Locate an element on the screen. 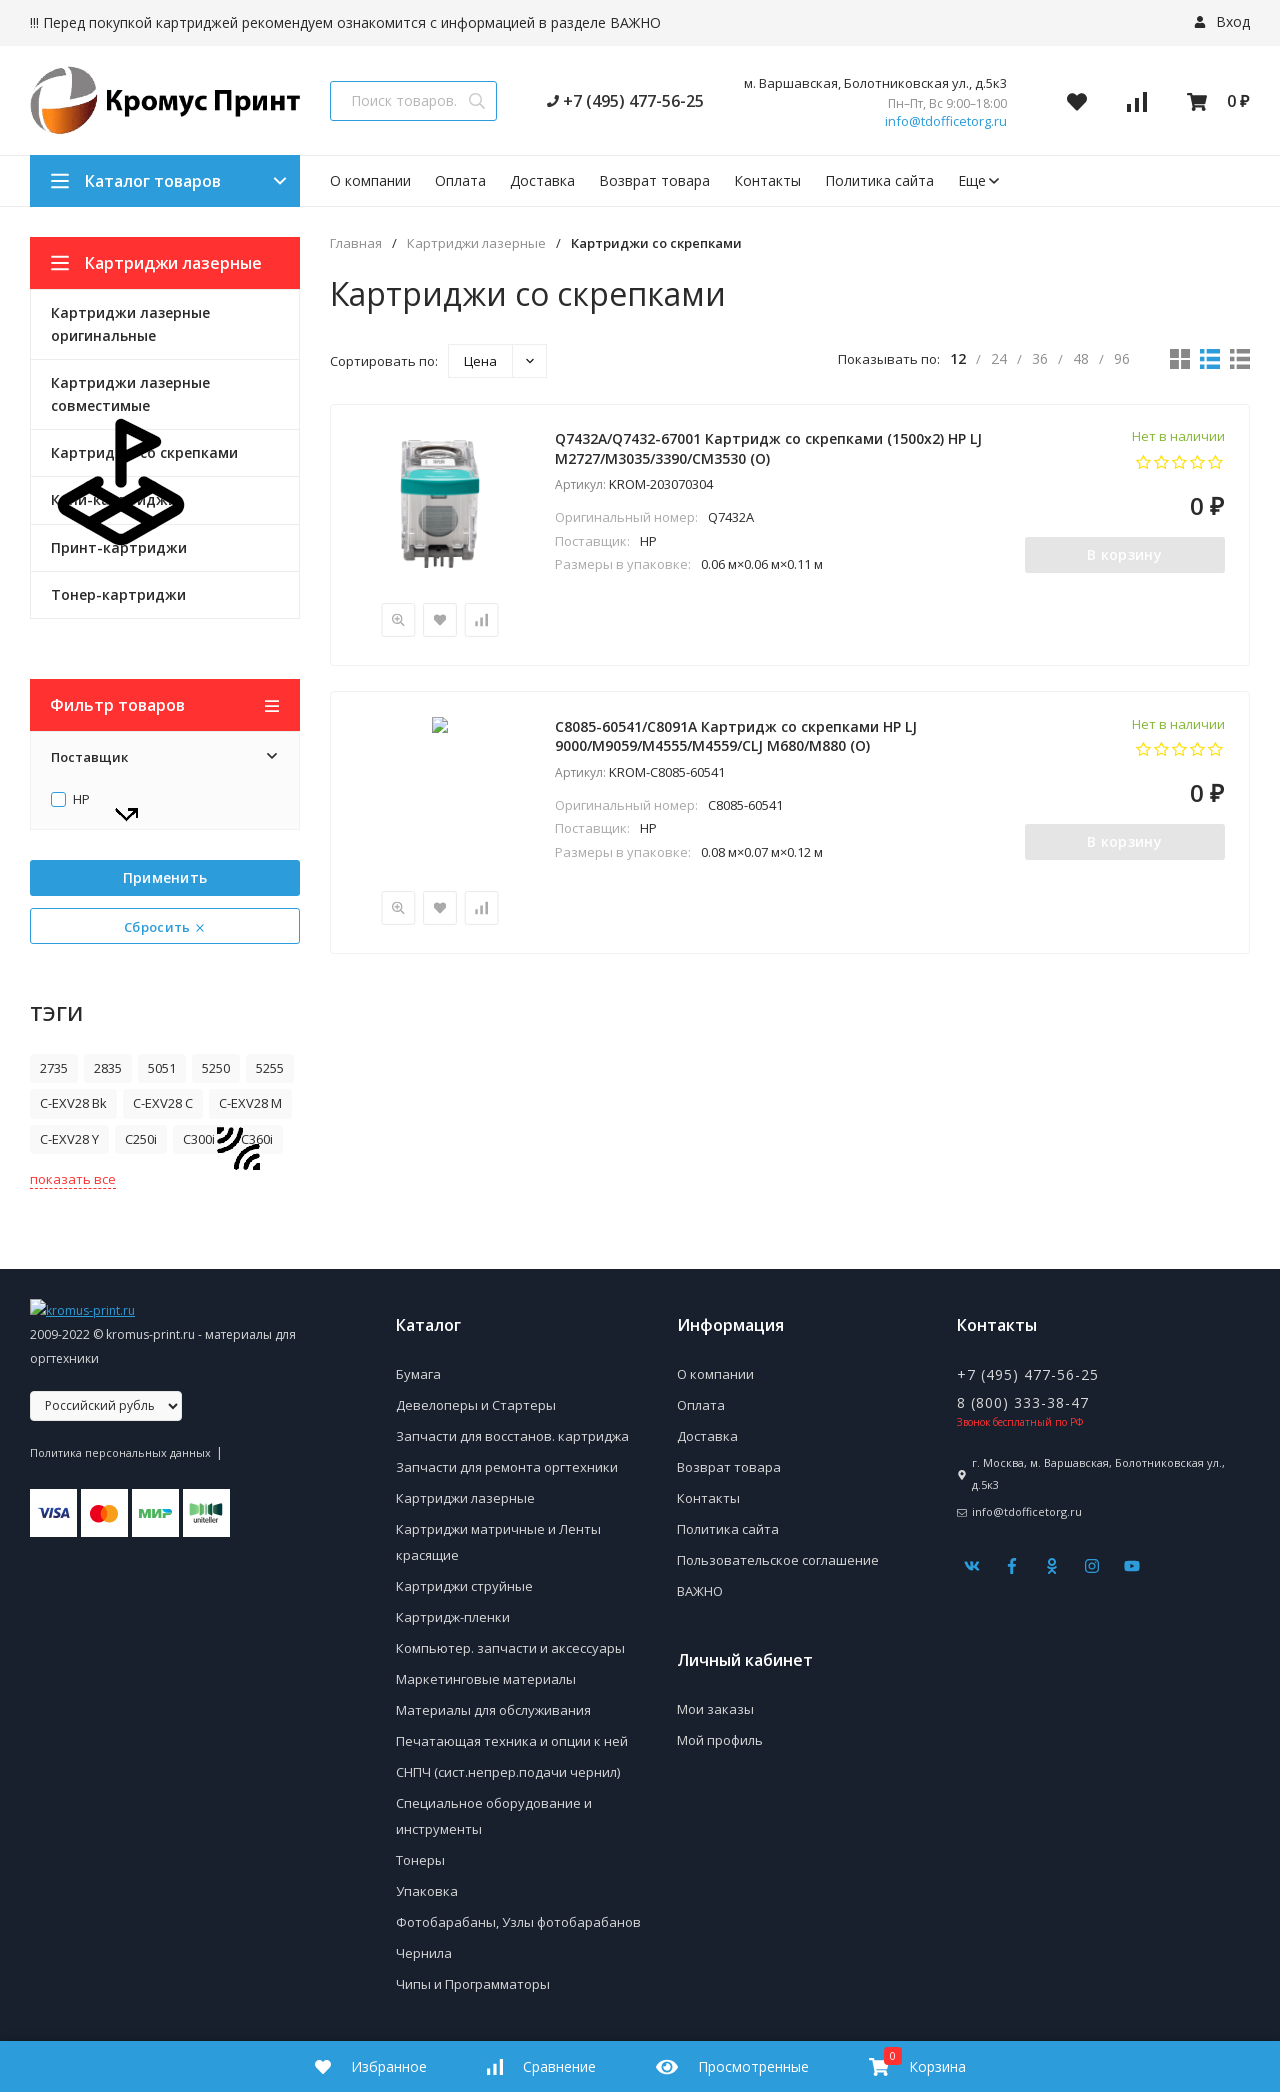 This screenshot has width=1280, height=2092. enable light leak or lens flare effect is located at coordinates (238, 1148).